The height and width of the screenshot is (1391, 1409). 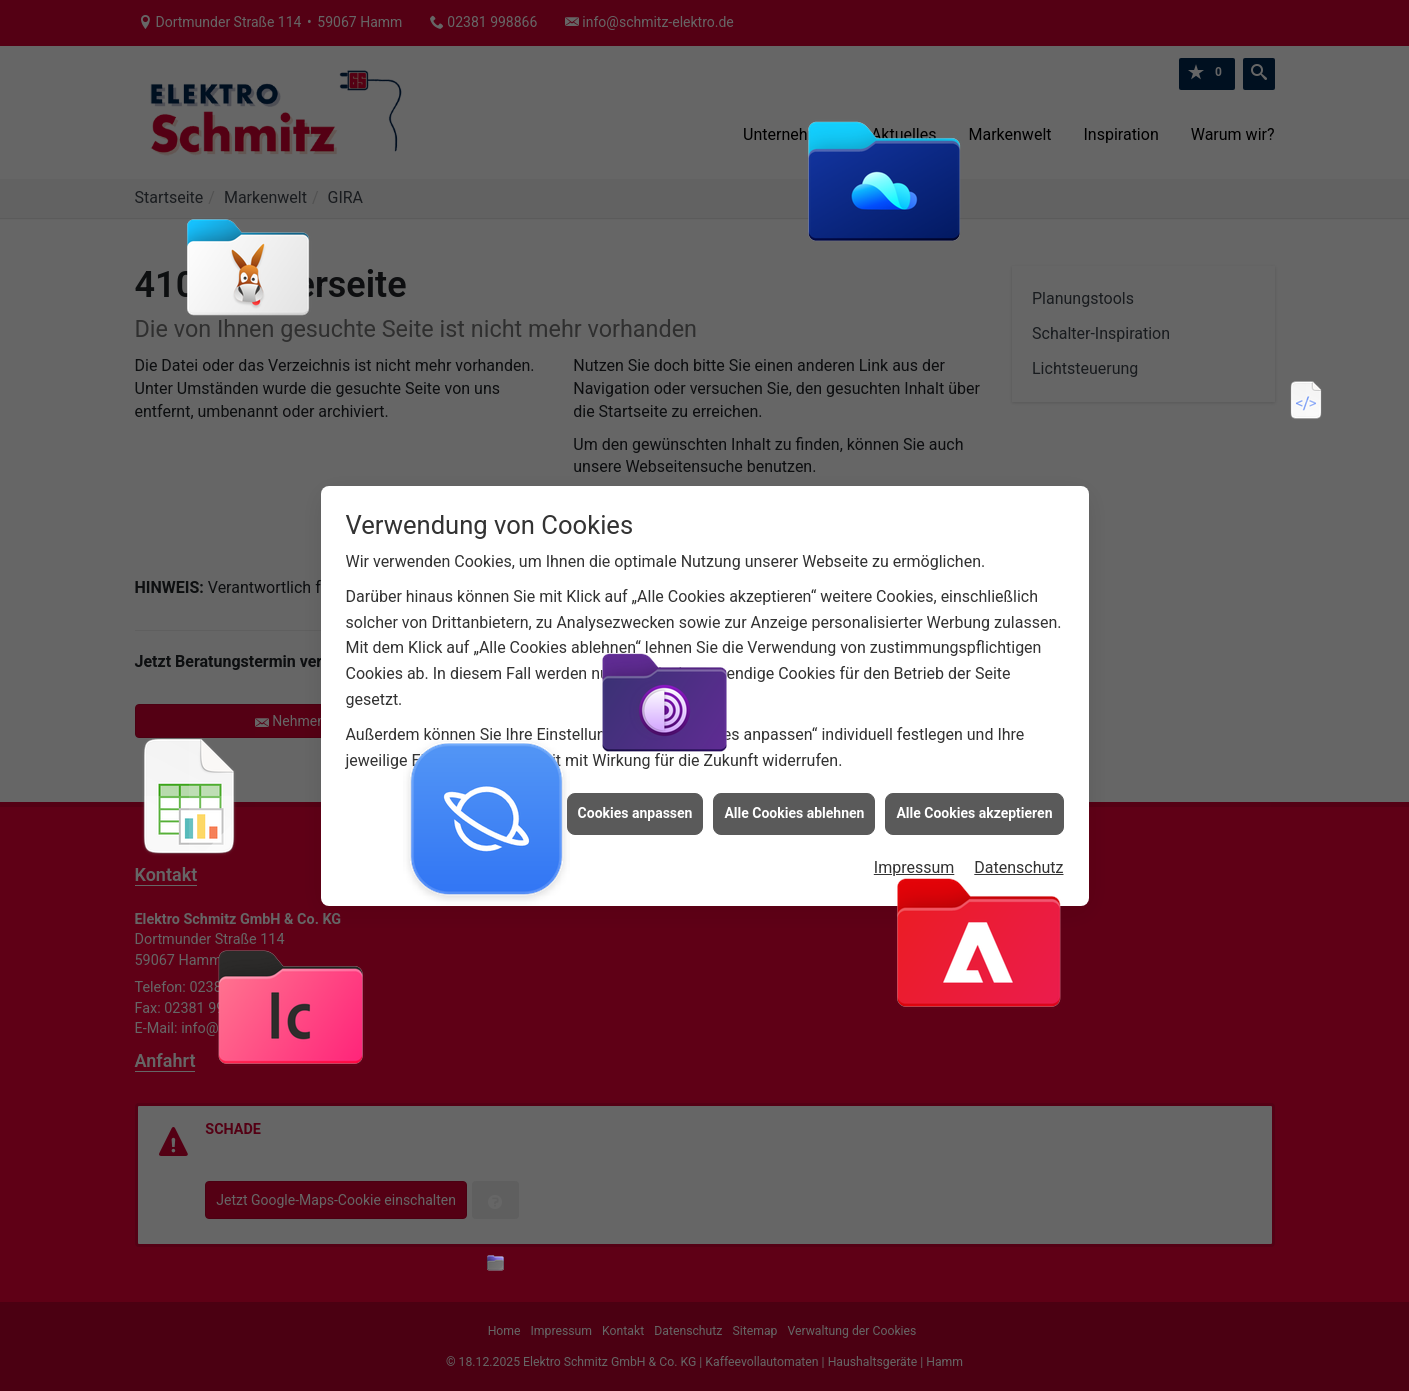 I want to click on open folder containing Adobe InCopy files, so click(x=290, y=1011).